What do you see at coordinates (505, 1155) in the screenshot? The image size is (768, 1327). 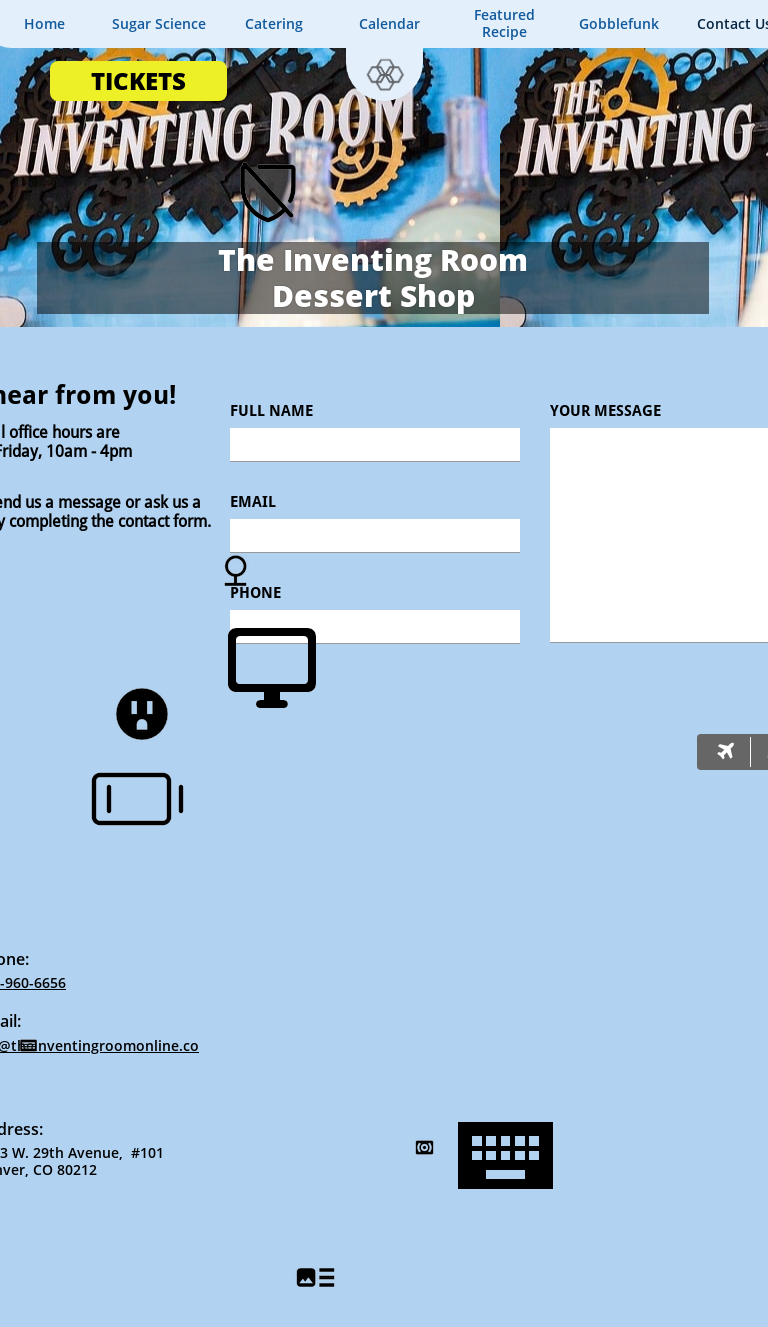 I see `open the on-screen keyboard` at bounding box center [505, 1155].